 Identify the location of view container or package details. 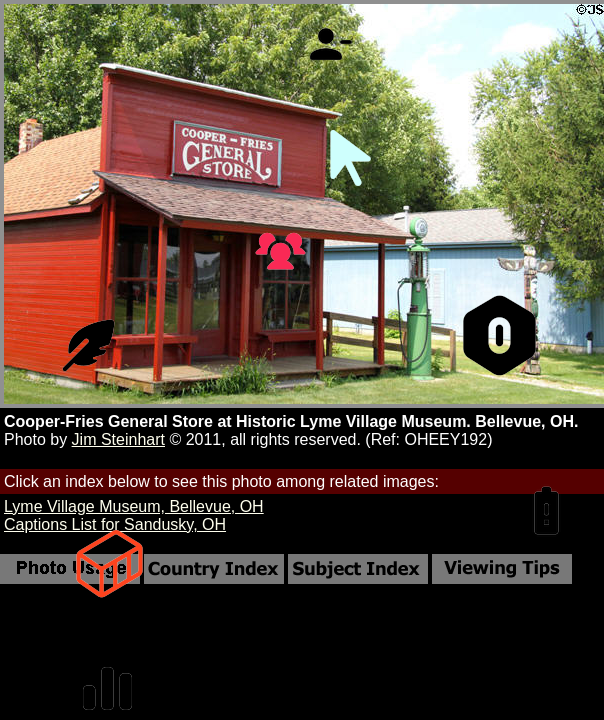
(109, 563).